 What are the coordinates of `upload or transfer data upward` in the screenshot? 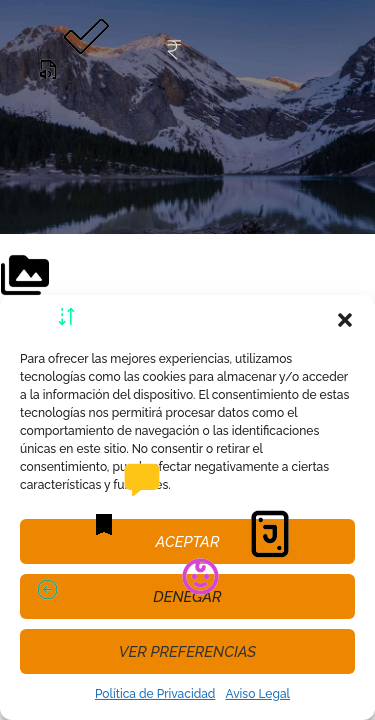 It's located at (66, 316).